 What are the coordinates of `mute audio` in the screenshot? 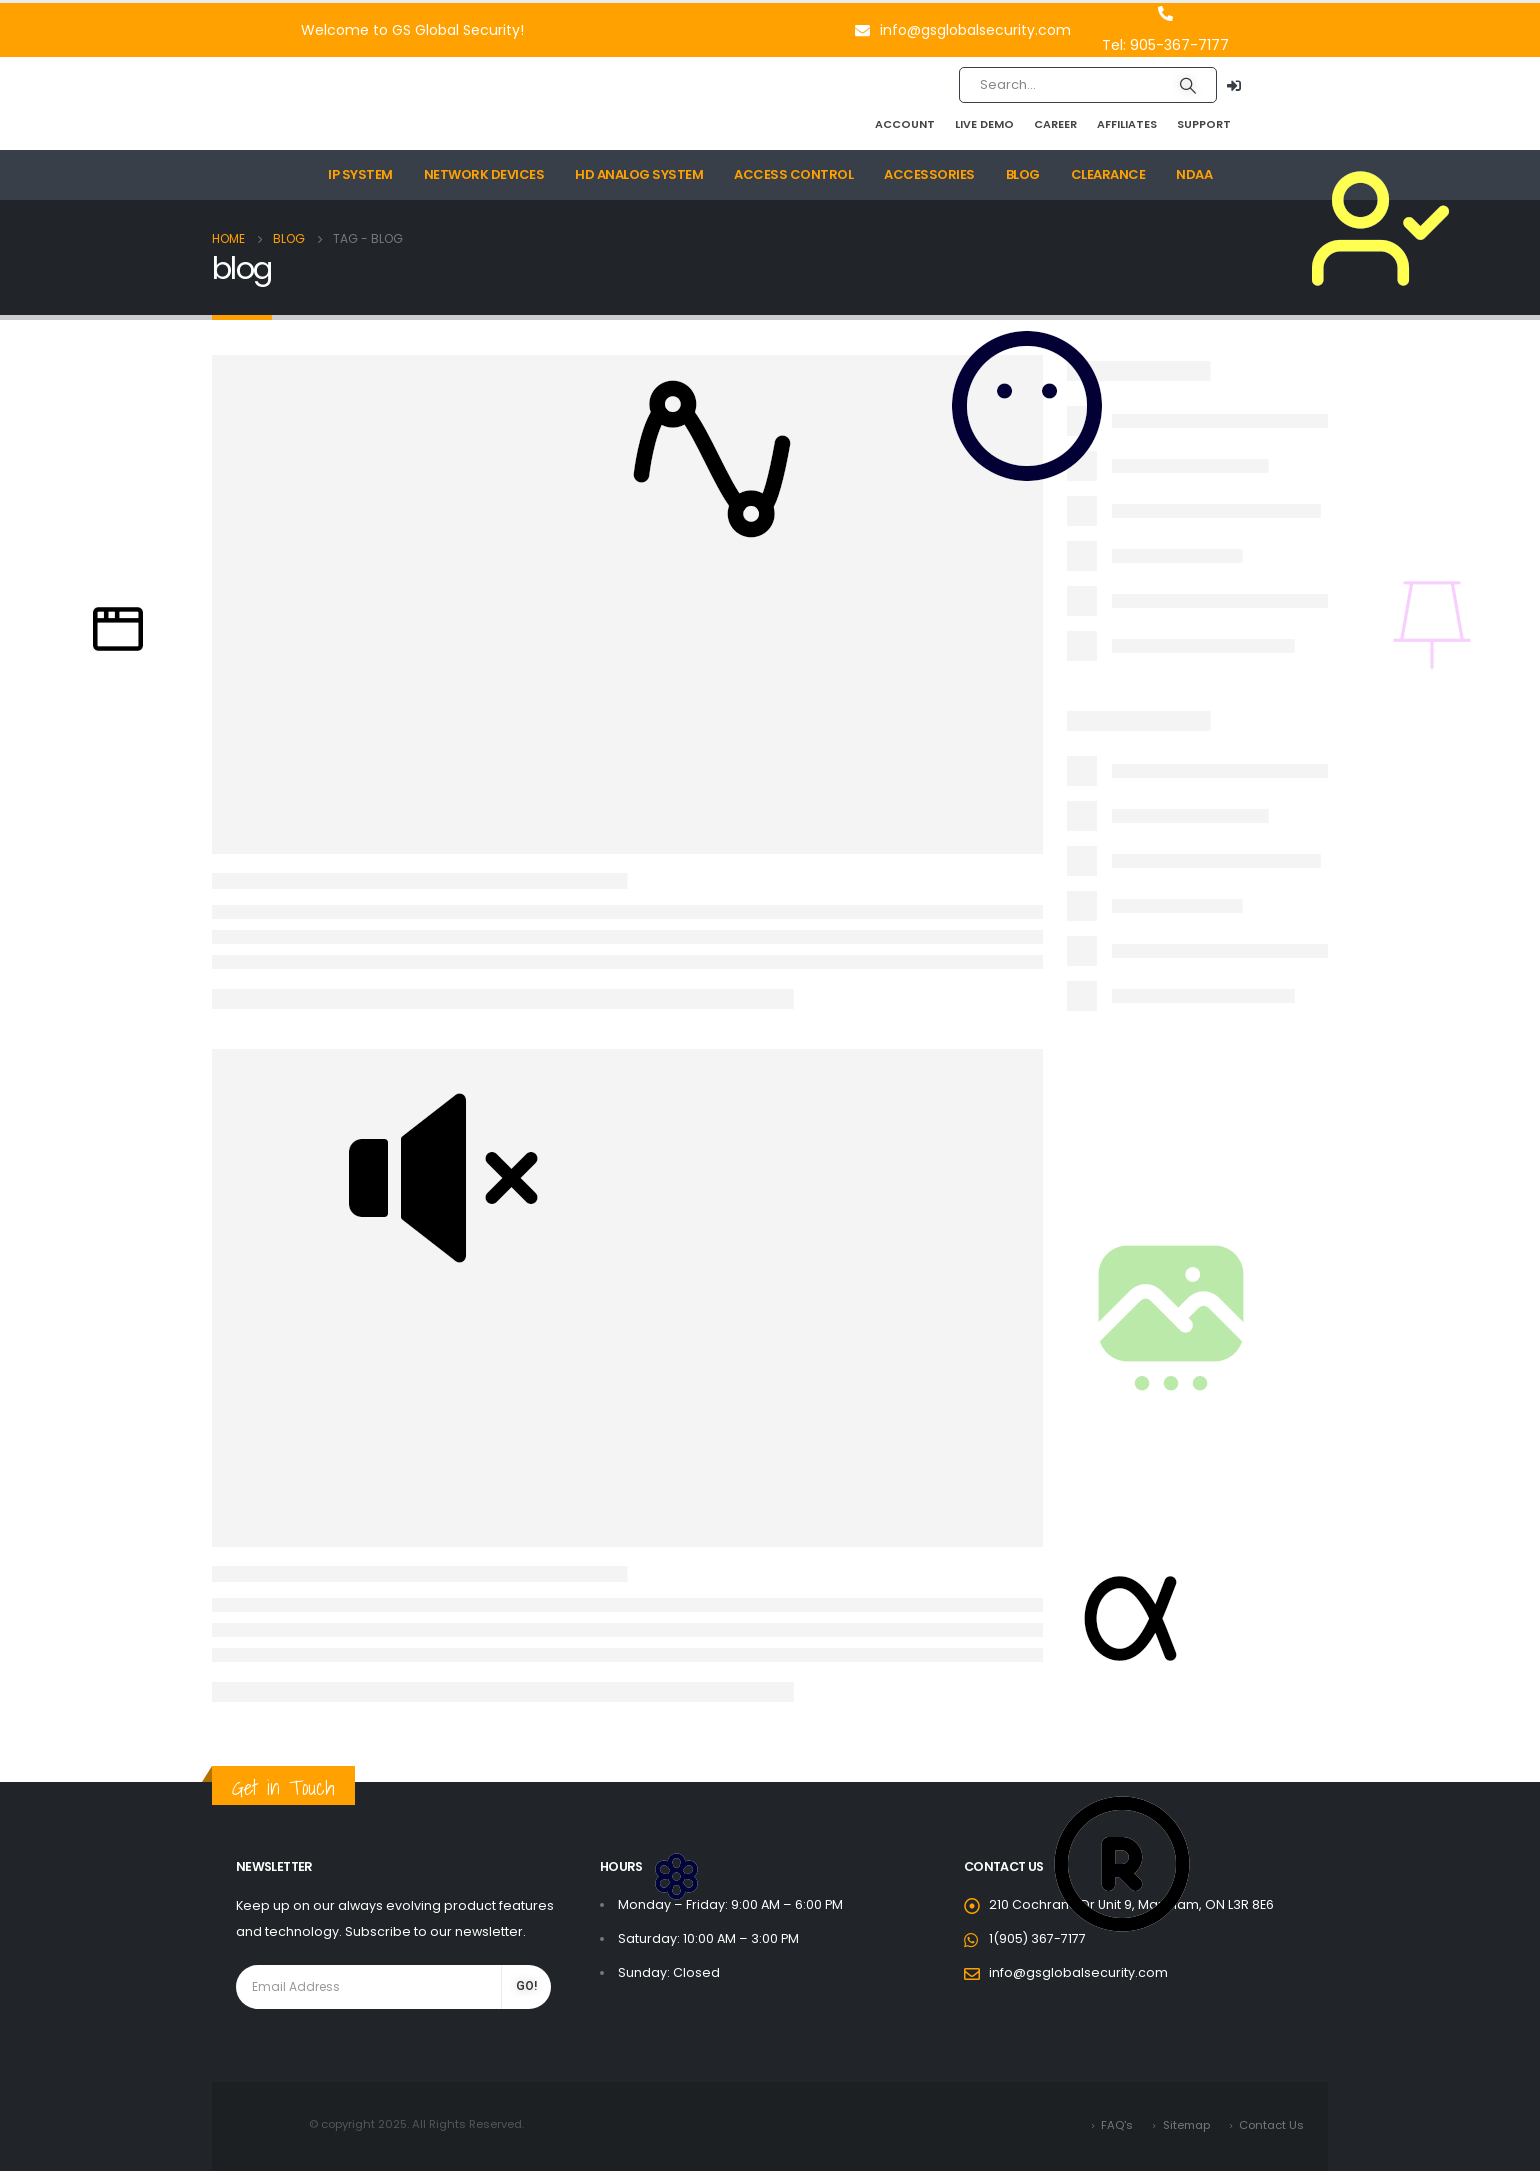 It's located at (440, 1178).